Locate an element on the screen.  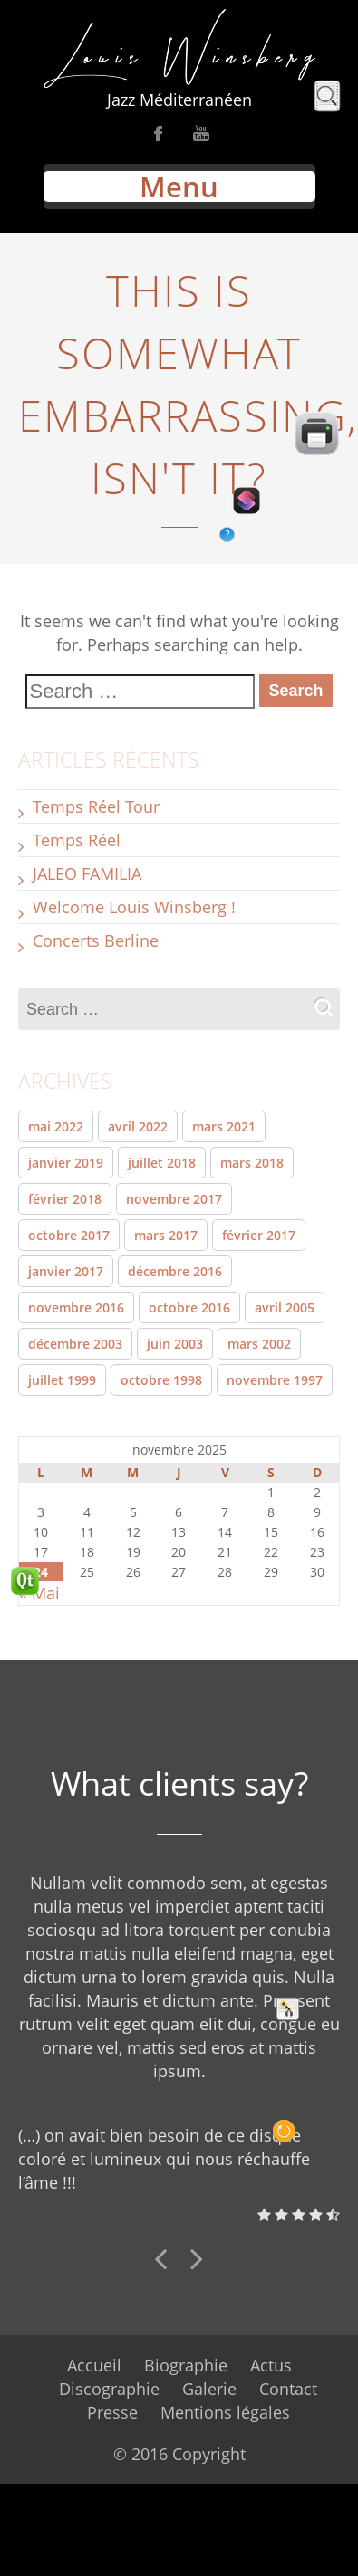
open the shortcuts app is located at coordinates (247, 501).